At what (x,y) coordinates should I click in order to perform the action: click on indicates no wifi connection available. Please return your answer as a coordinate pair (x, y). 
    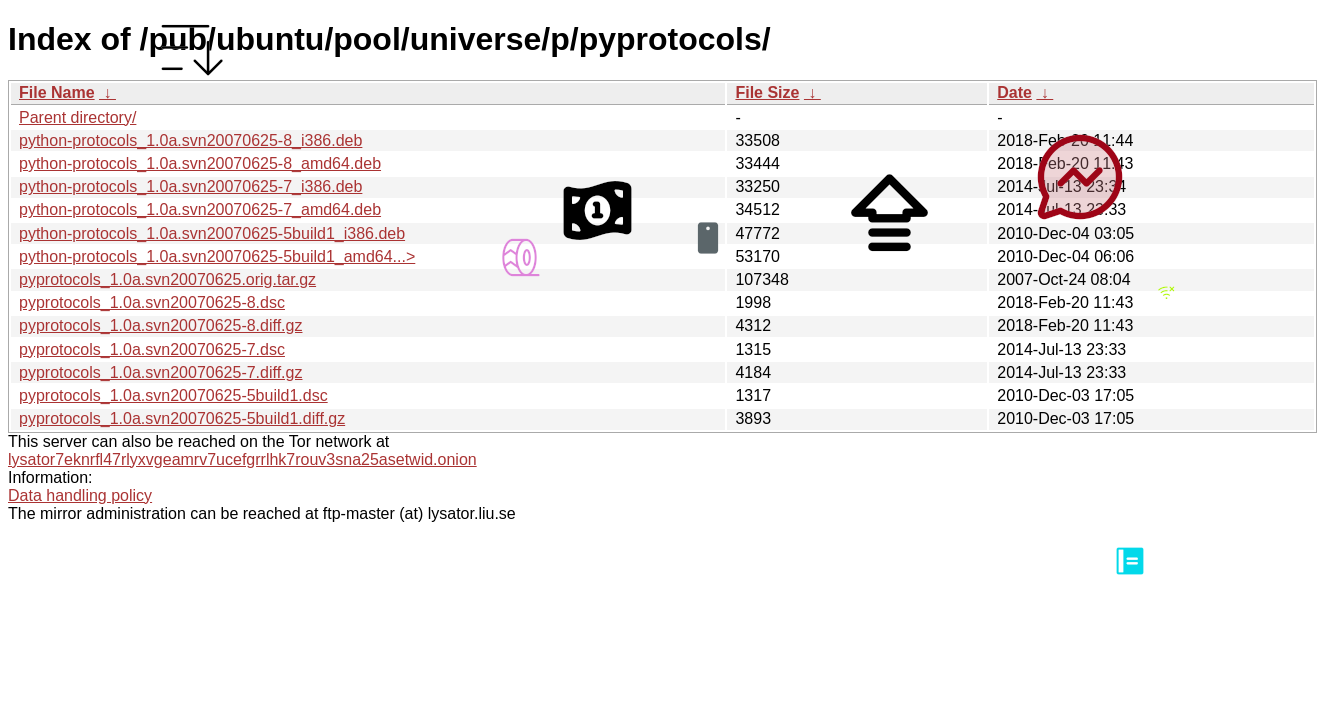
    Looking at the image, I should click on (1166, 292).